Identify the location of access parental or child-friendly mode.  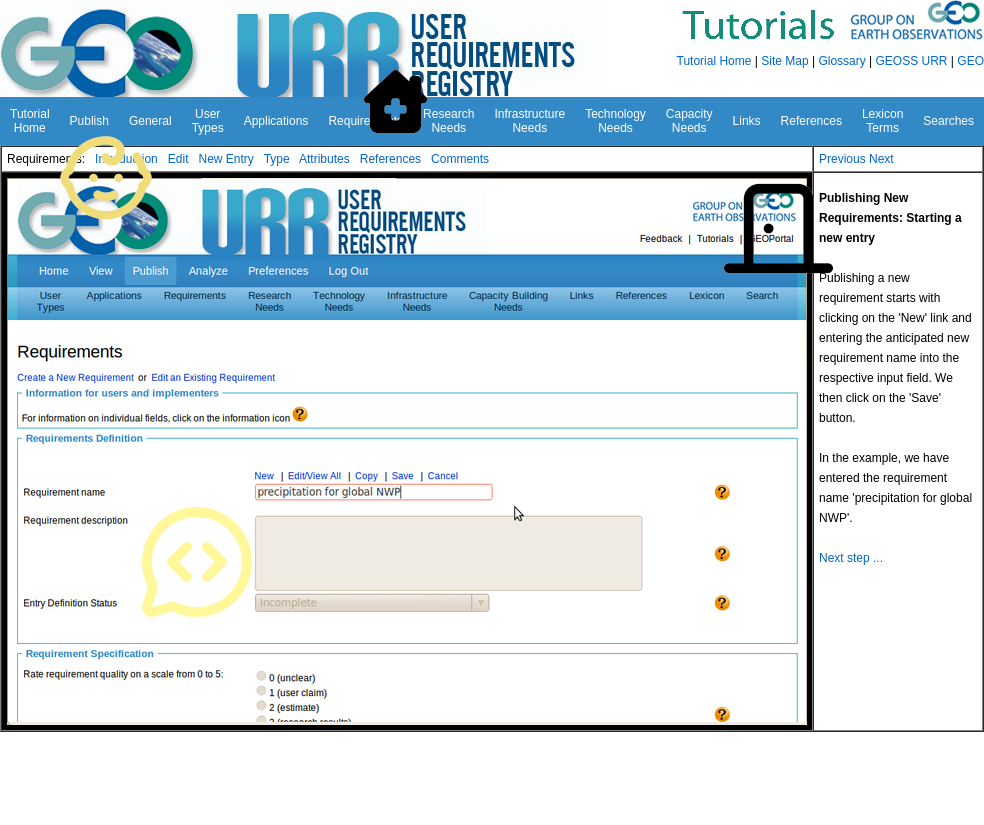
(106, 178).